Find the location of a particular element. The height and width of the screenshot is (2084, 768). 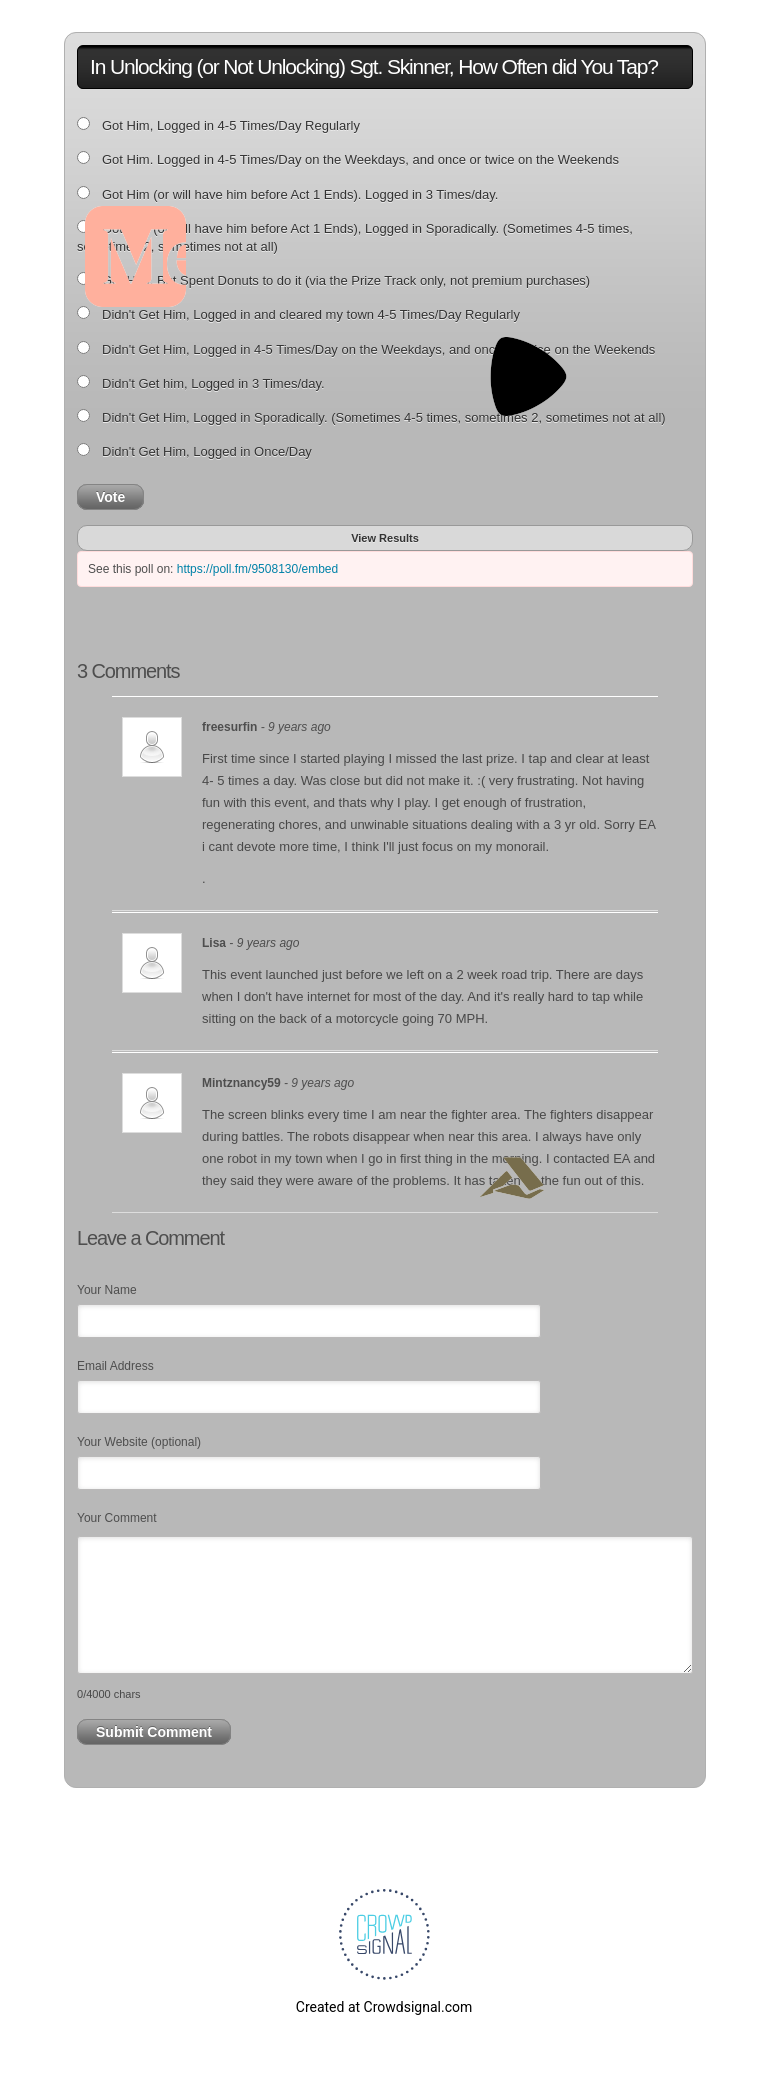

open the Zalando shopping app is located at coordinates (528, 376).